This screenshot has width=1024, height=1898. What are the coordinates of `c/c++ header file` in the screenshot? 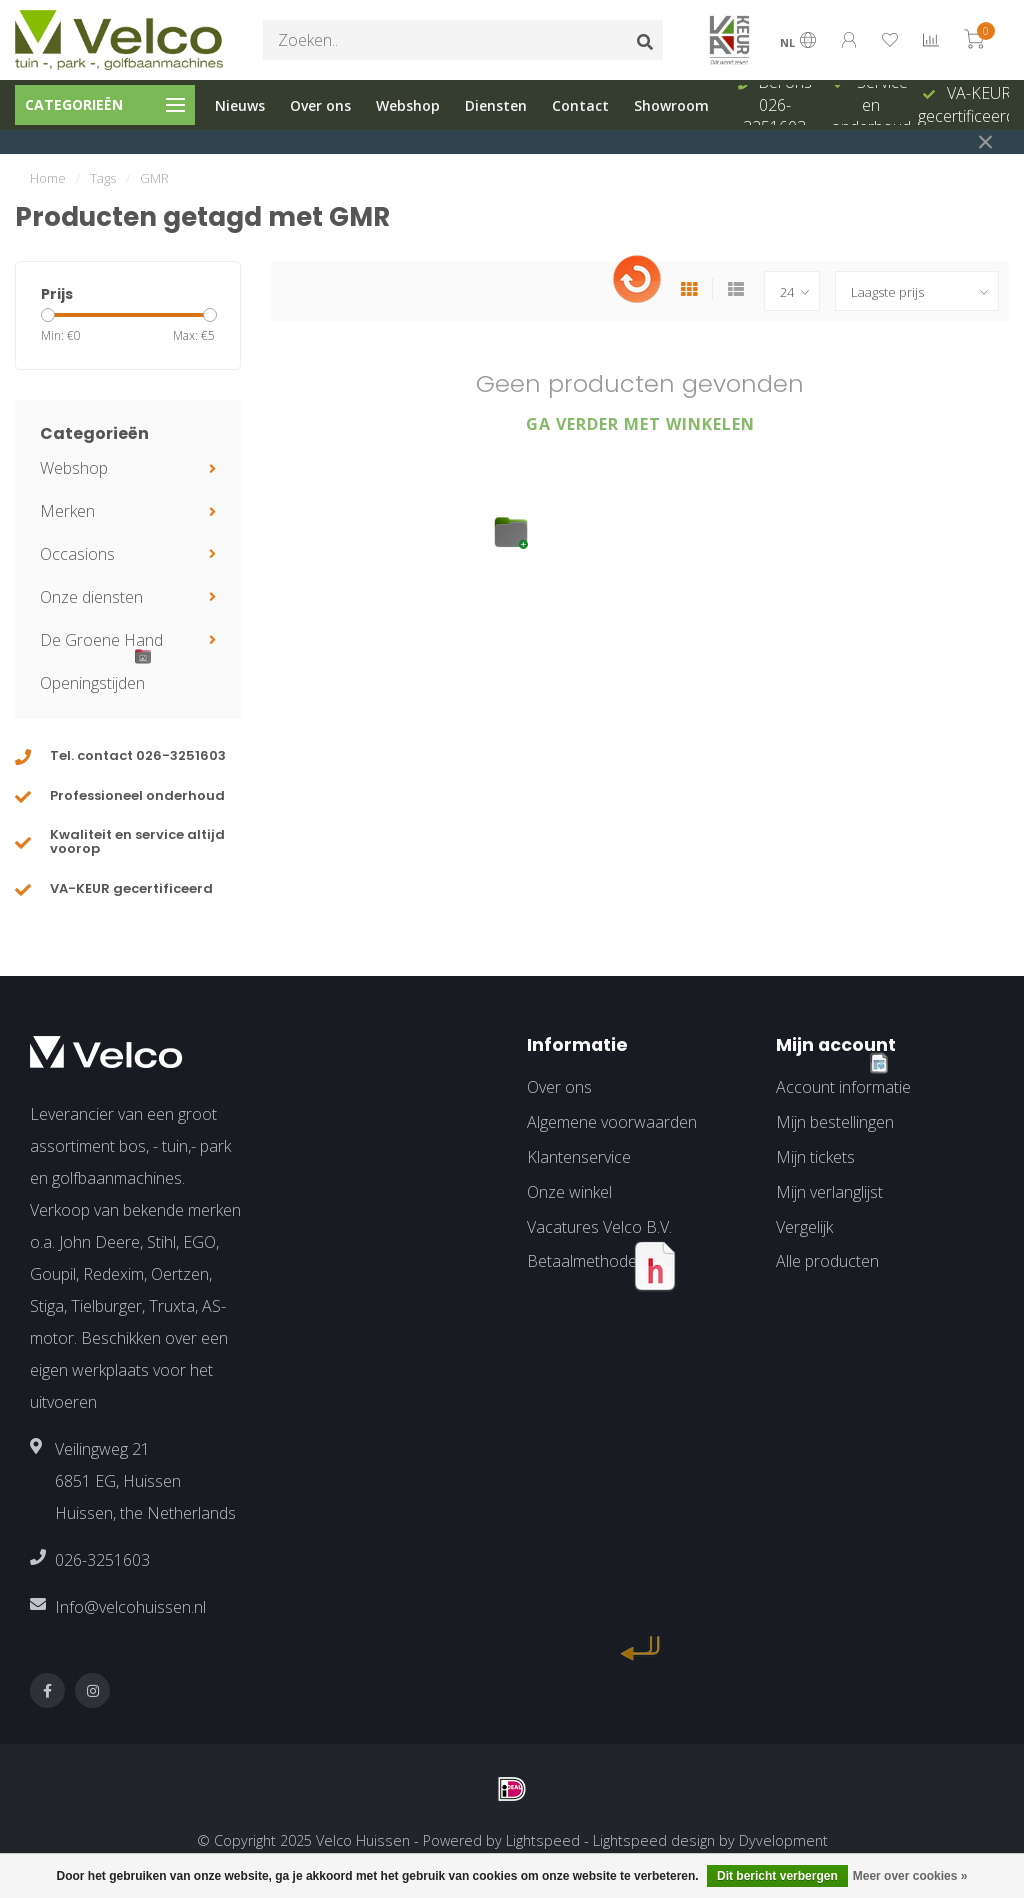 It's located at (655, 1266).